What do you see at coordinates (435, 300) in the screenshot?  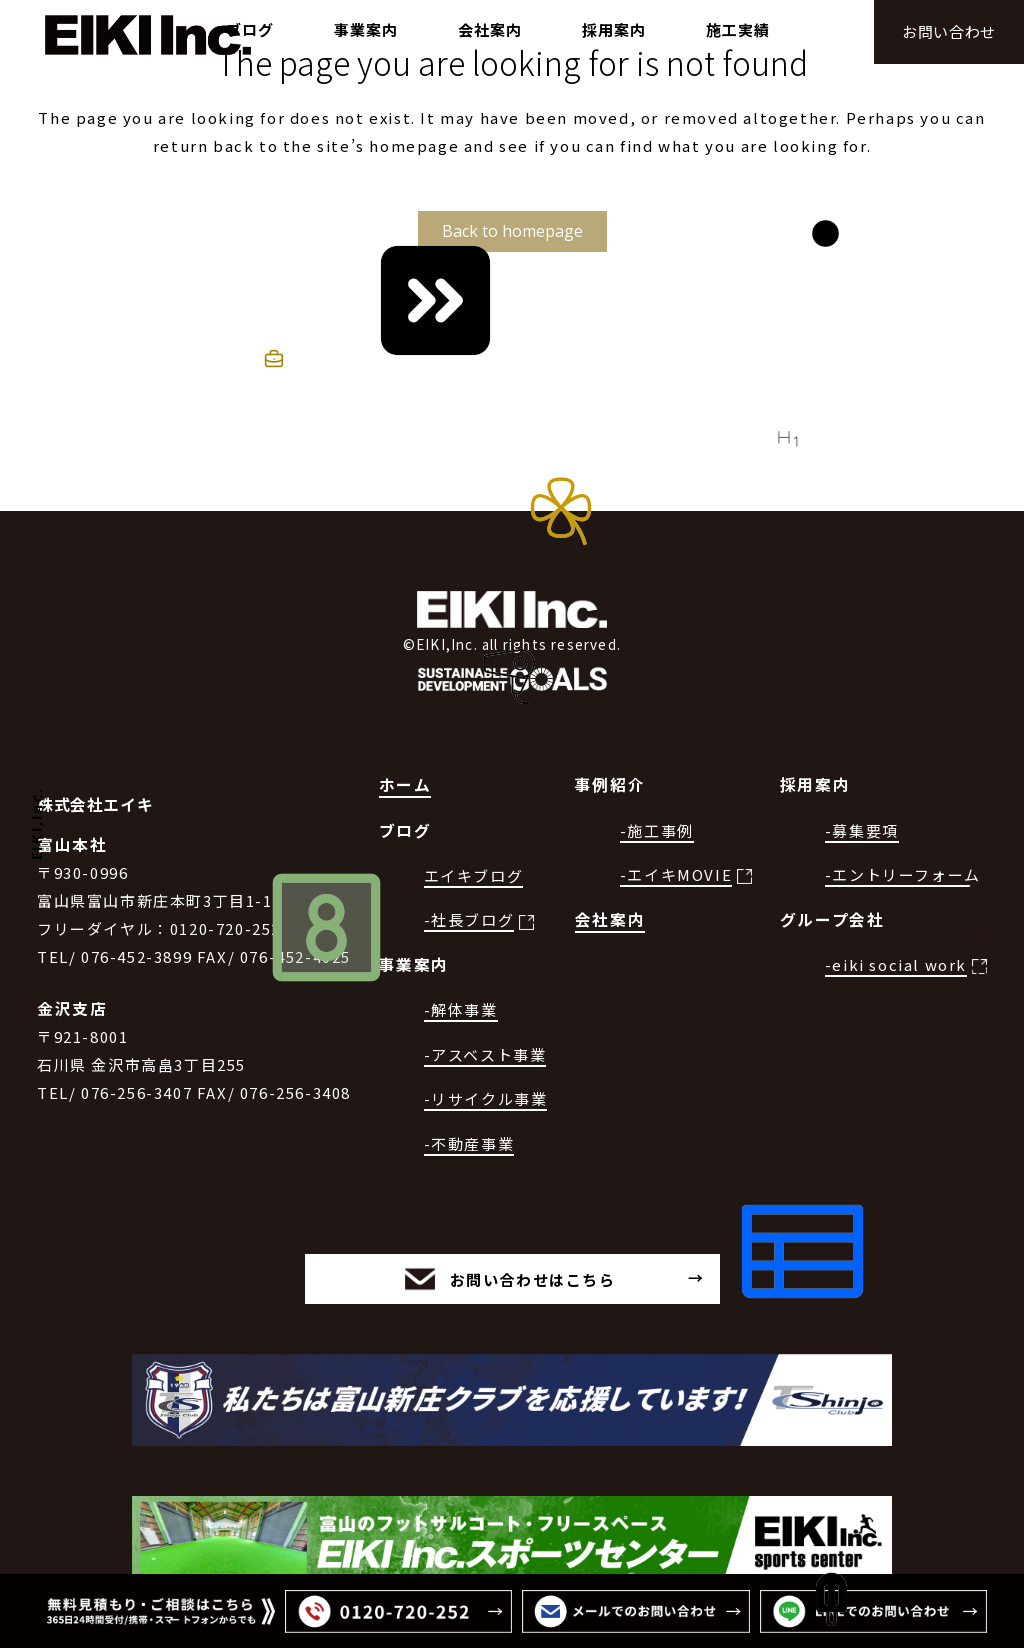 I see `skip forward or advance to next item` at bounding box center [435, 300].